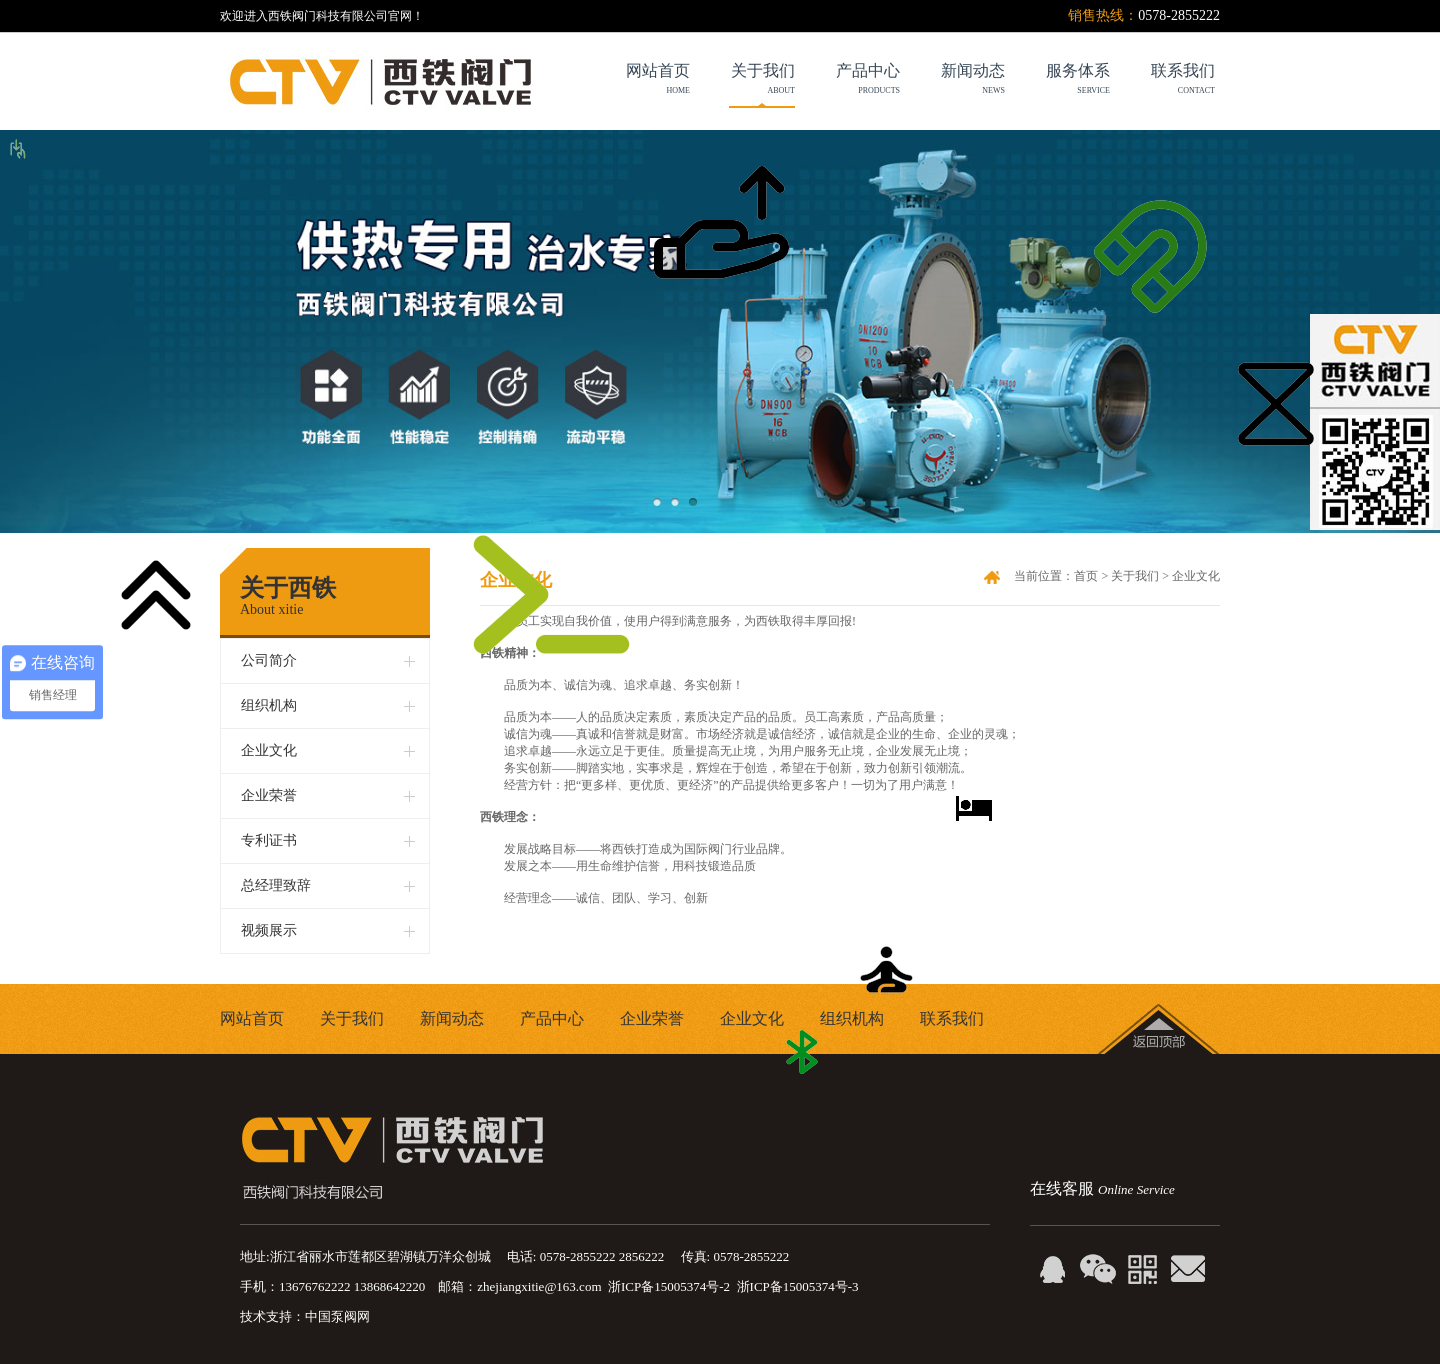 This screenshot has width=1440, height=1364. I want to click on open the command line terminal, so click(551, 594).